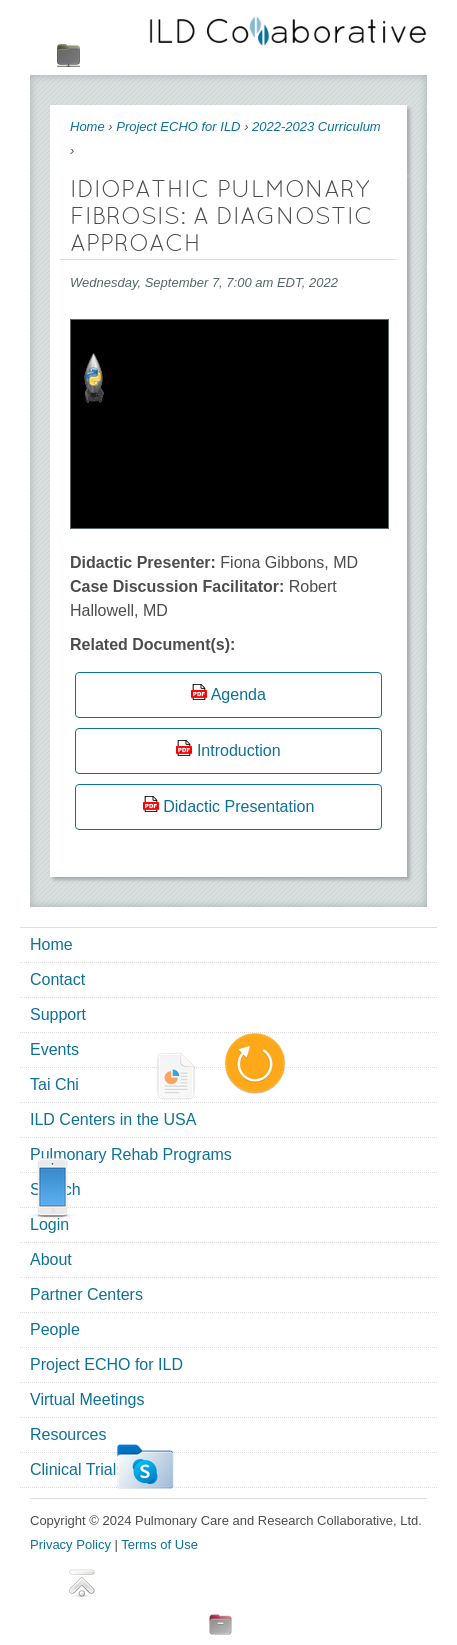  I want to click on launch python interpreter application, so click(94, 378).